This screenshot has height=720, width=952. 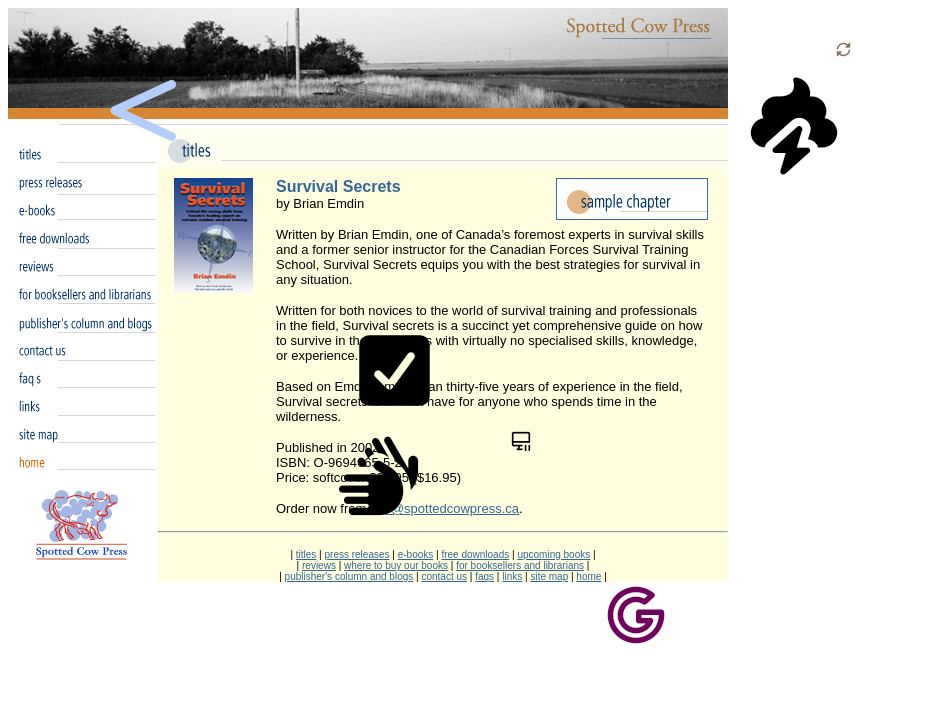 What do you see at coordinates (843, 49) in the screenshot?
I see `refresh or reload content` at bounding box center [843, 49].